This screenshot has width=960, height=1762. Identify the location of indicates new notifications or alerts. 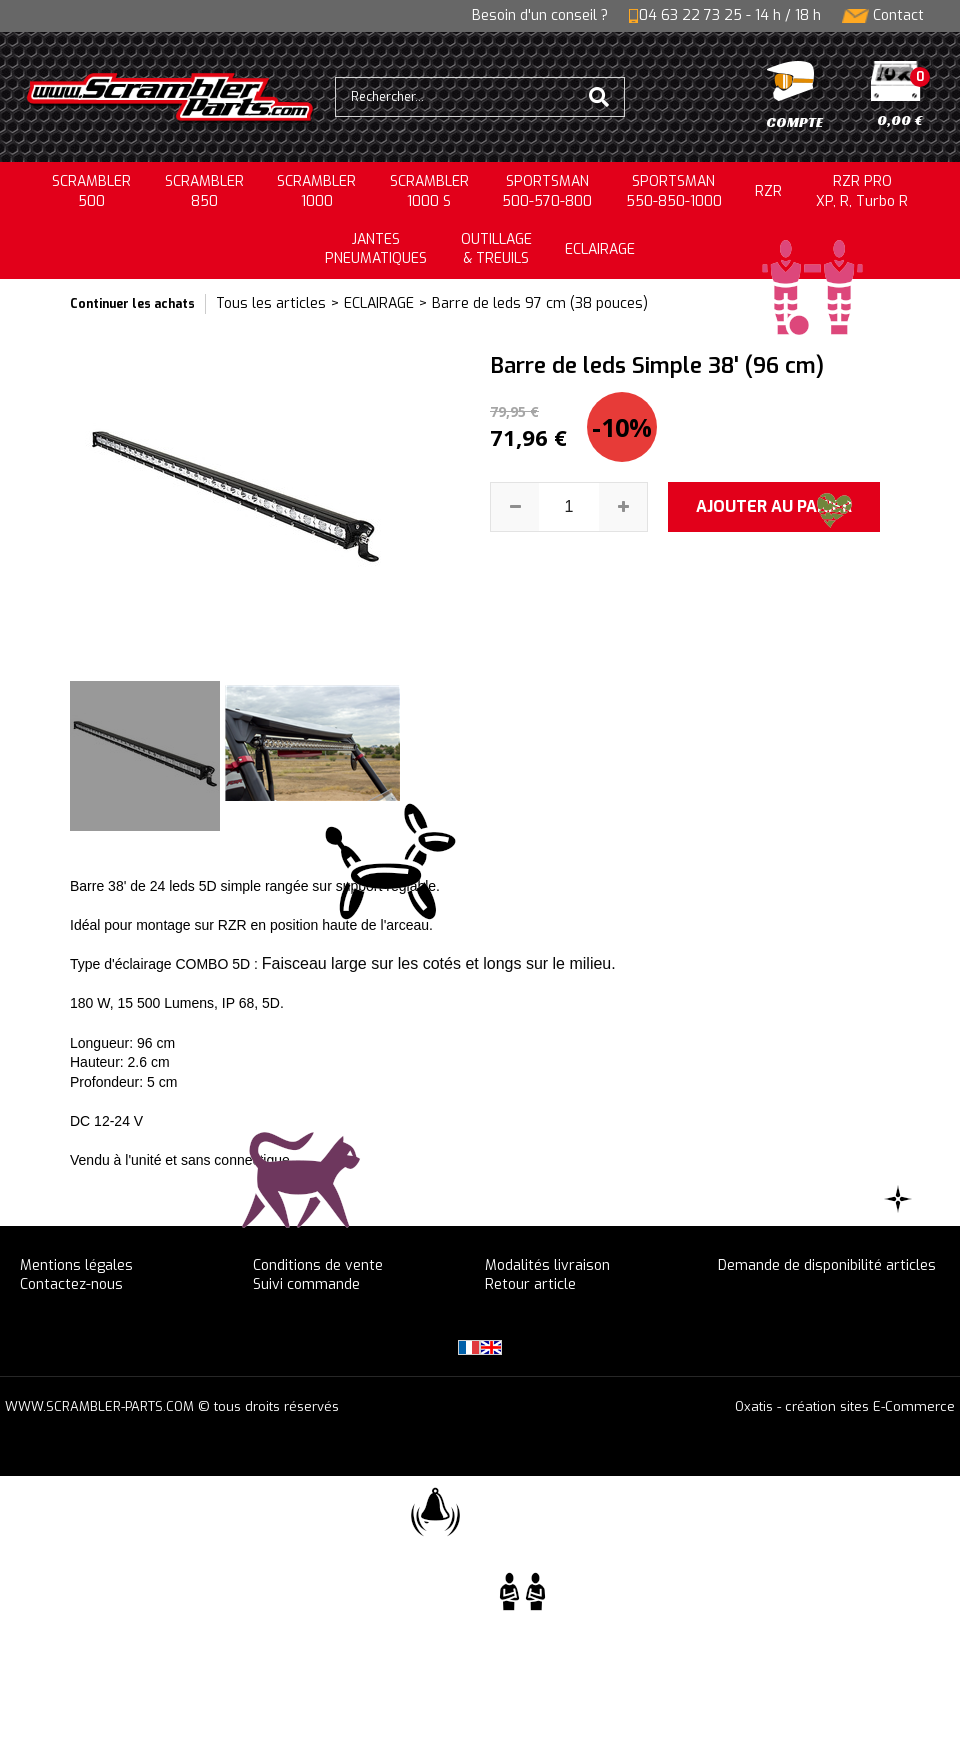
(435, 1511).